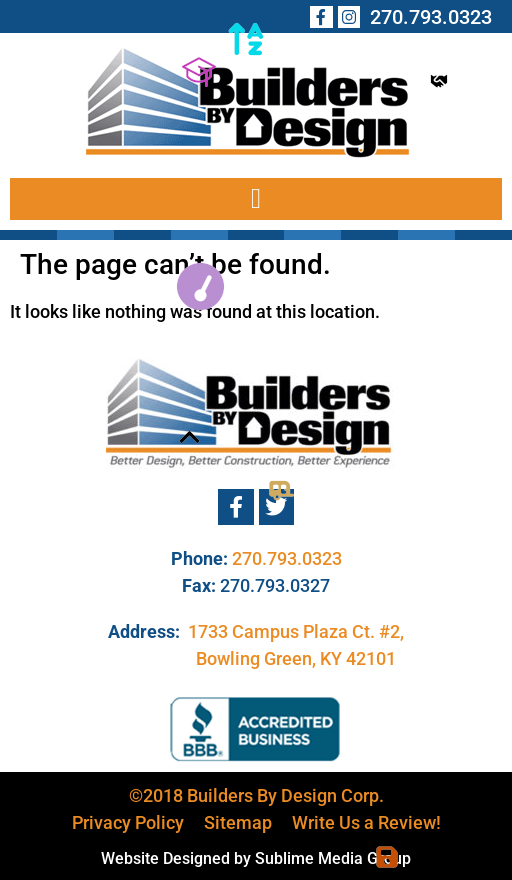  What do you see at coordinates (200, 286) in the screenshot?
I see `view system performance or speed metrics` at bounding box center [200, 286].